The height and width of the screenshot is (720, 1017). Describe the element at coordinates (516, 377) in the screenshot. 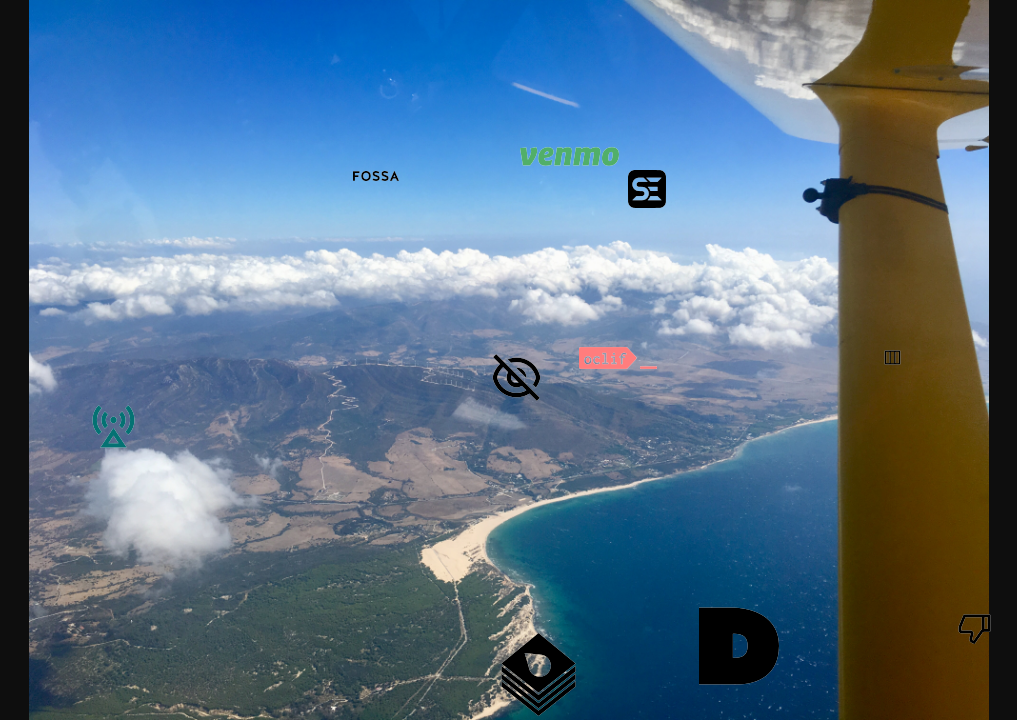

I see `hide password or sensitive content` at that location.